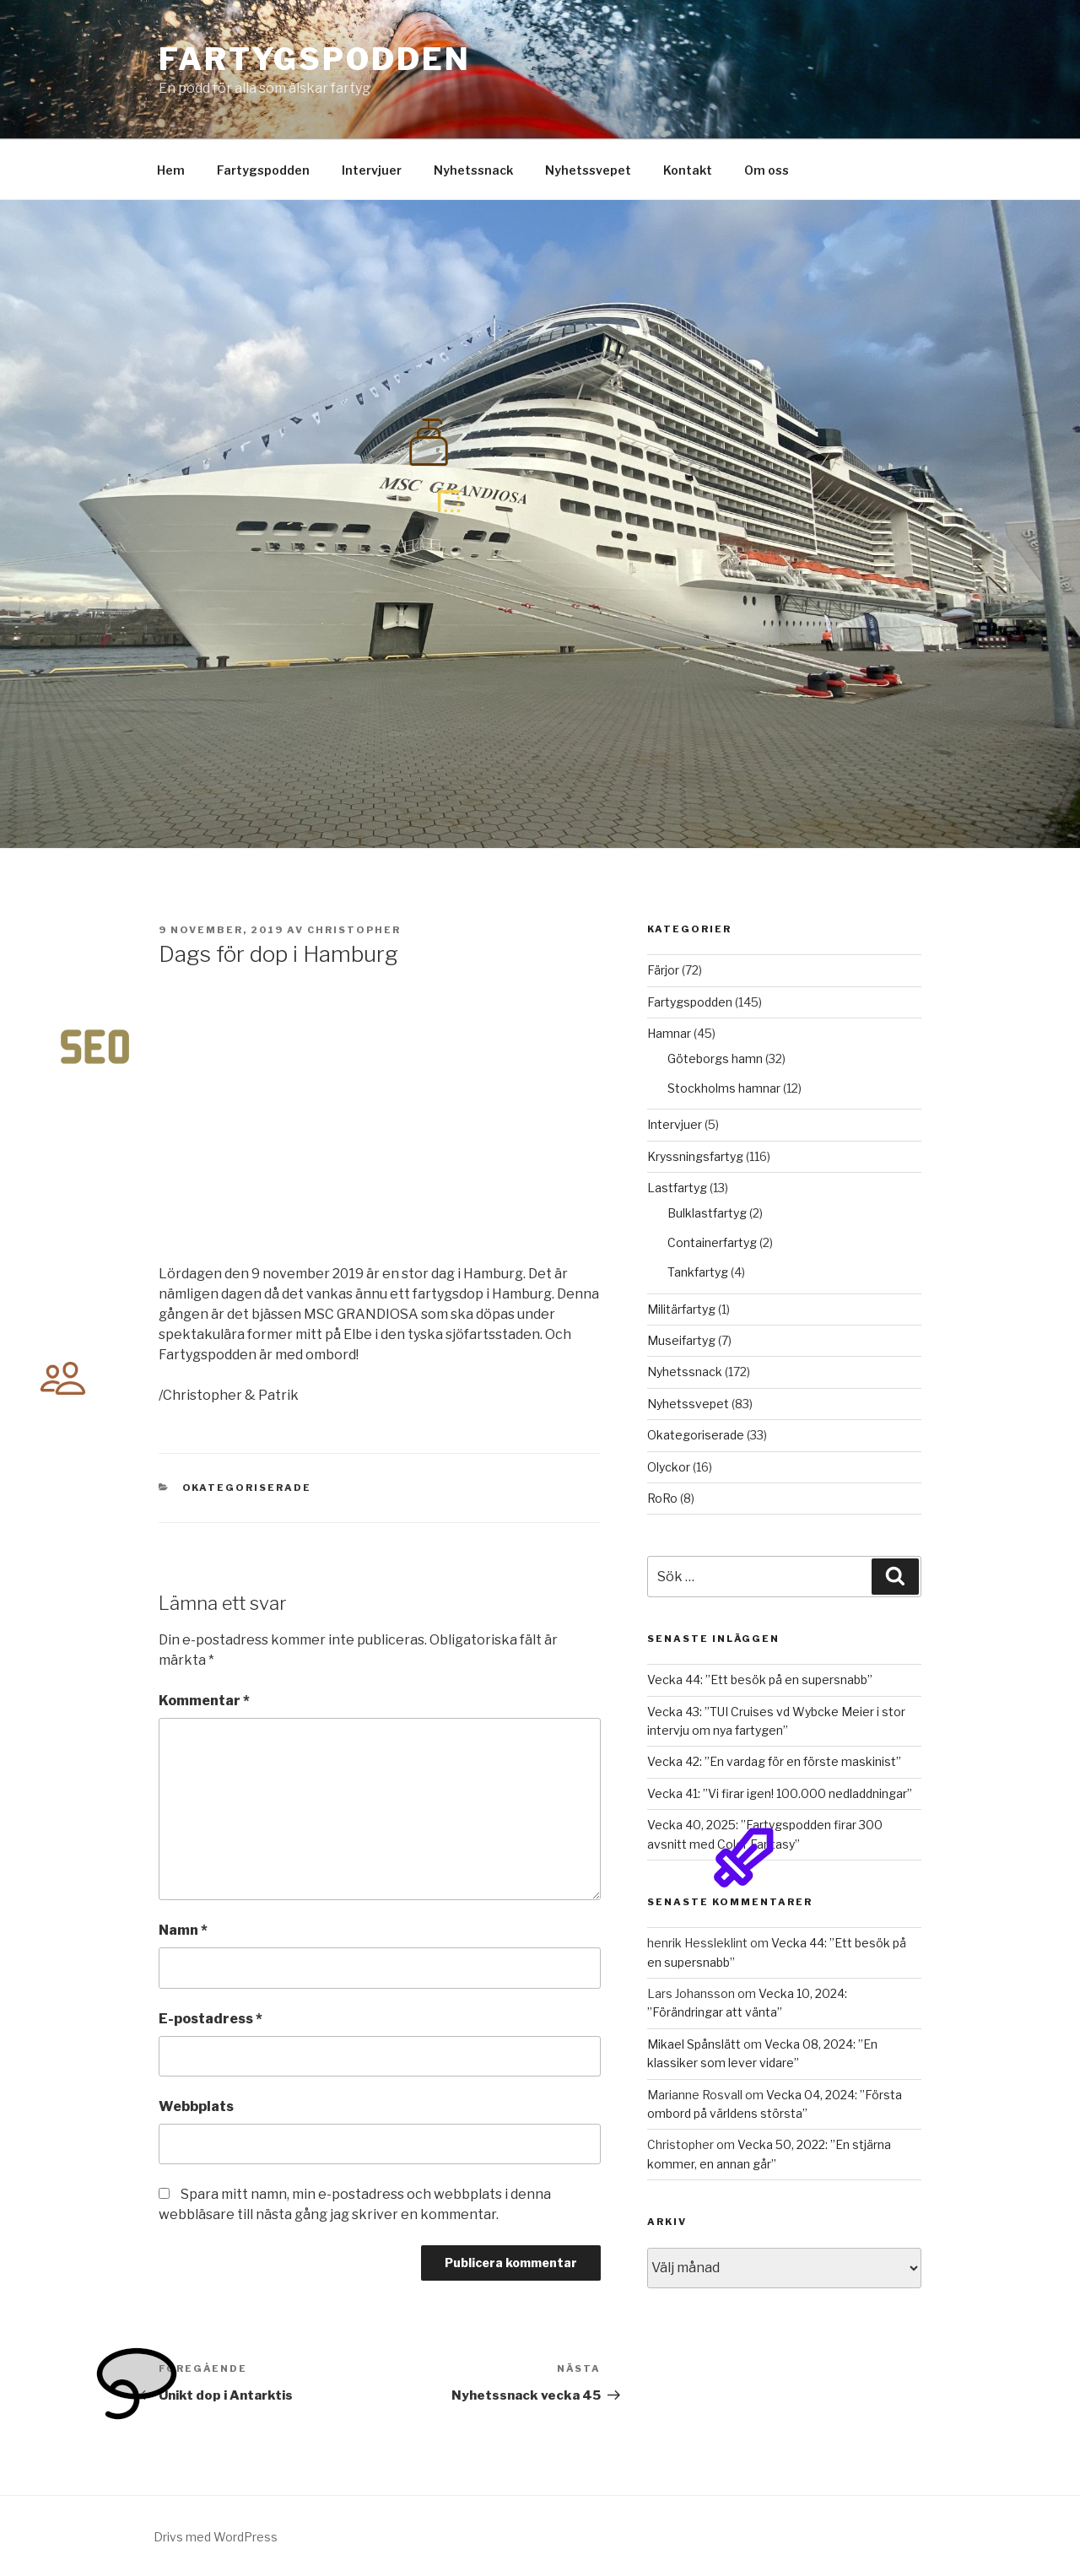  What do you see at coordinates (745, 1856) in the screenshot?
I see `access combat or battle features` at bounding box center [745, 1856].